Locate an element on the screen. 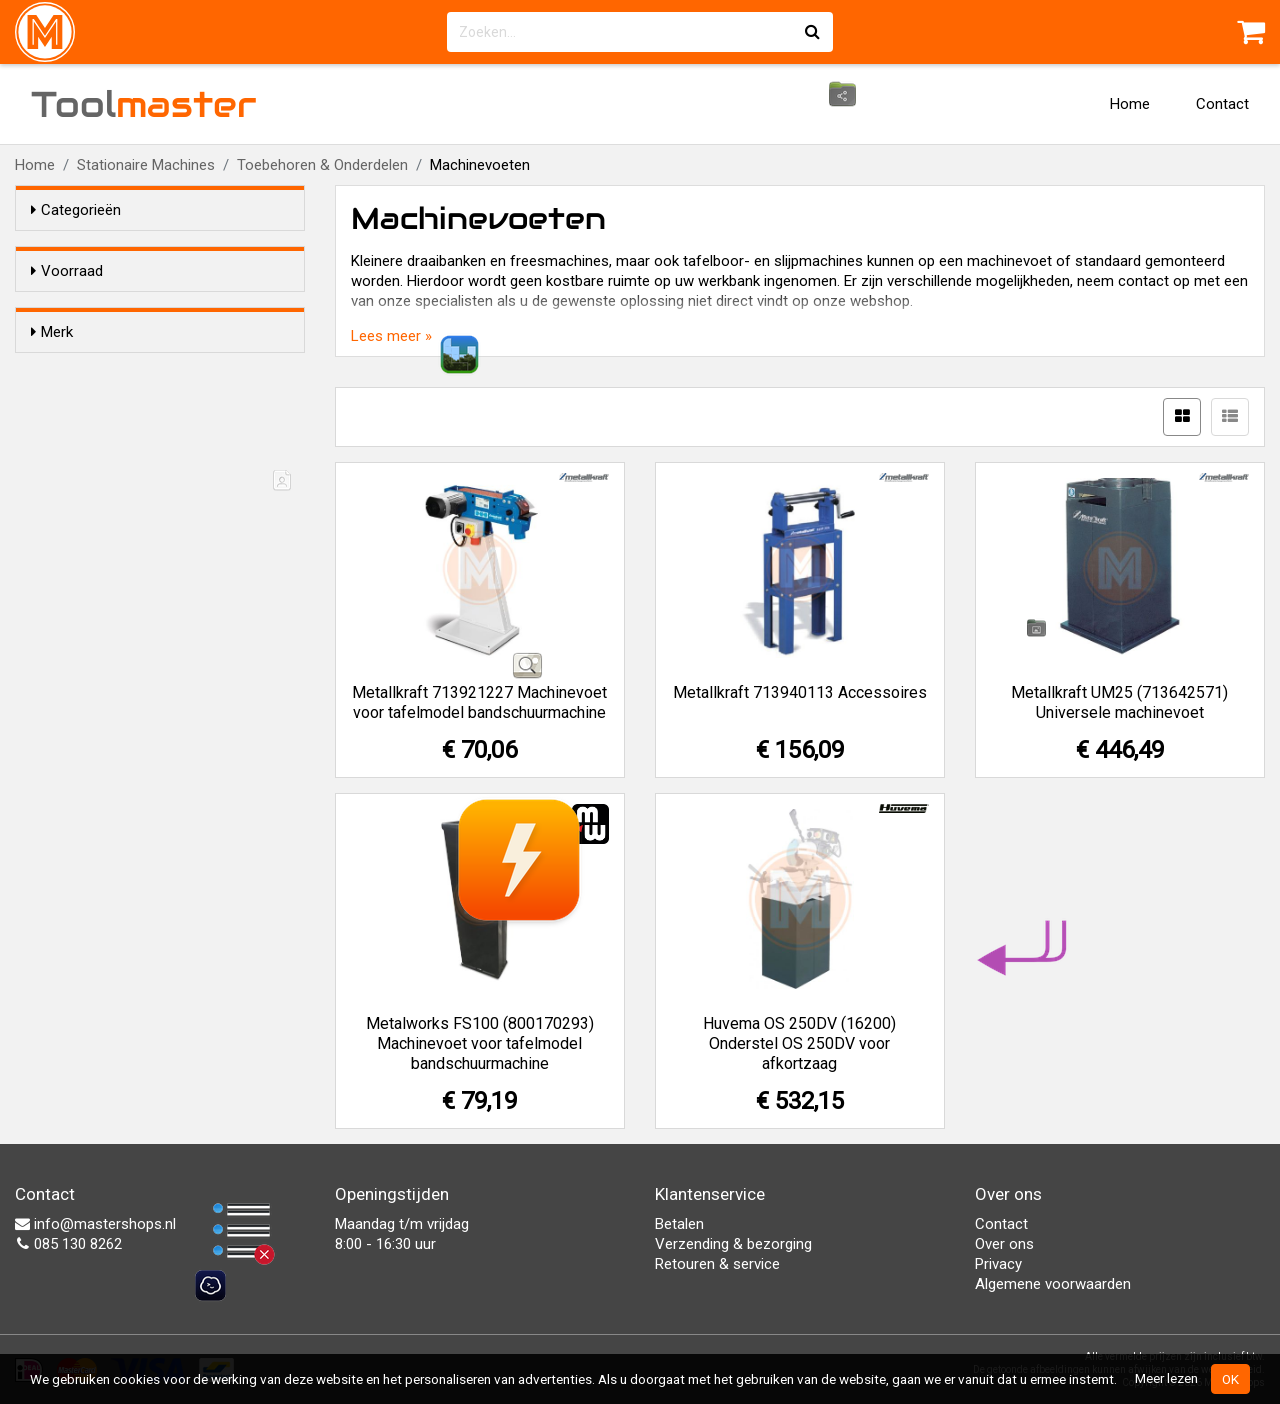  open tetzle jigsaw puzzle game is located at coordinates (459, 354).